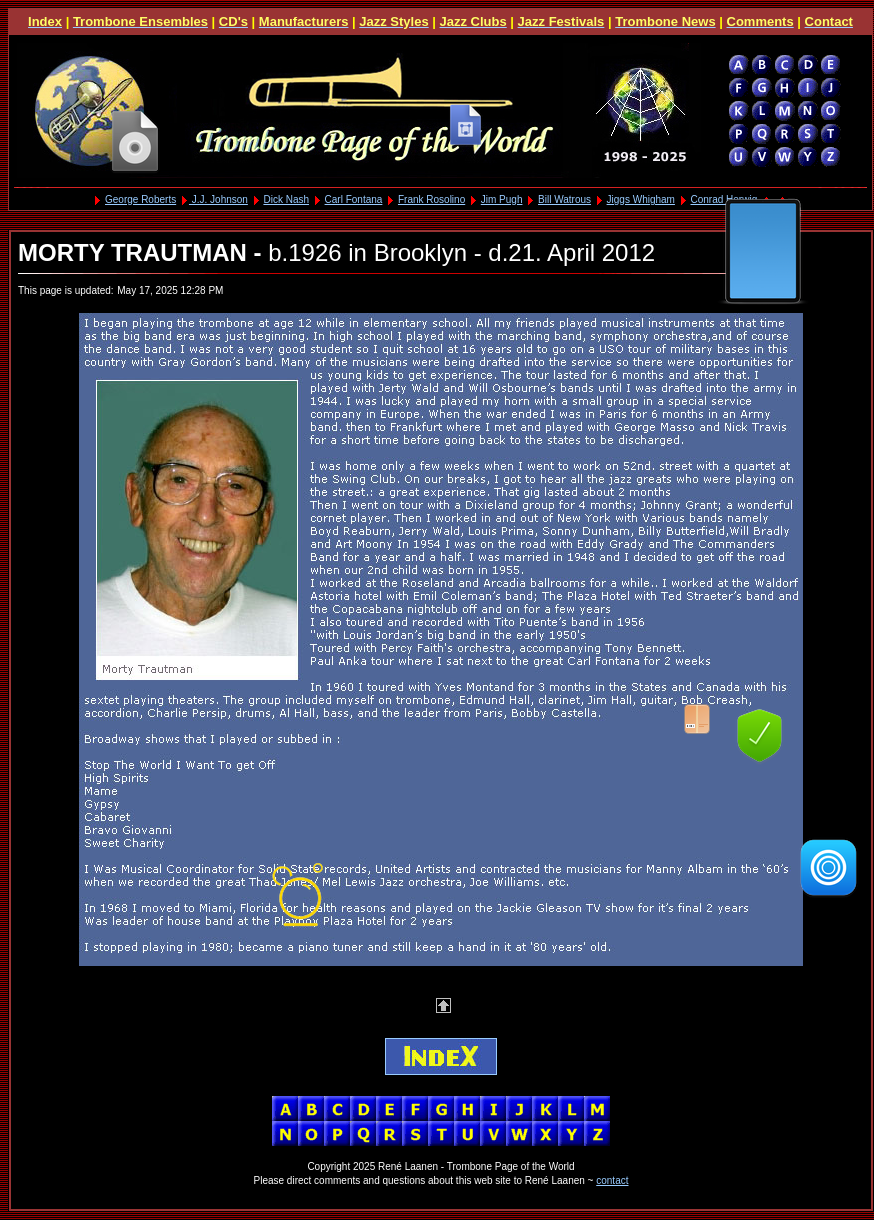 This screenshot has width=874, height=1220. I want to click on a CD or disc image file, so click(135, 142).